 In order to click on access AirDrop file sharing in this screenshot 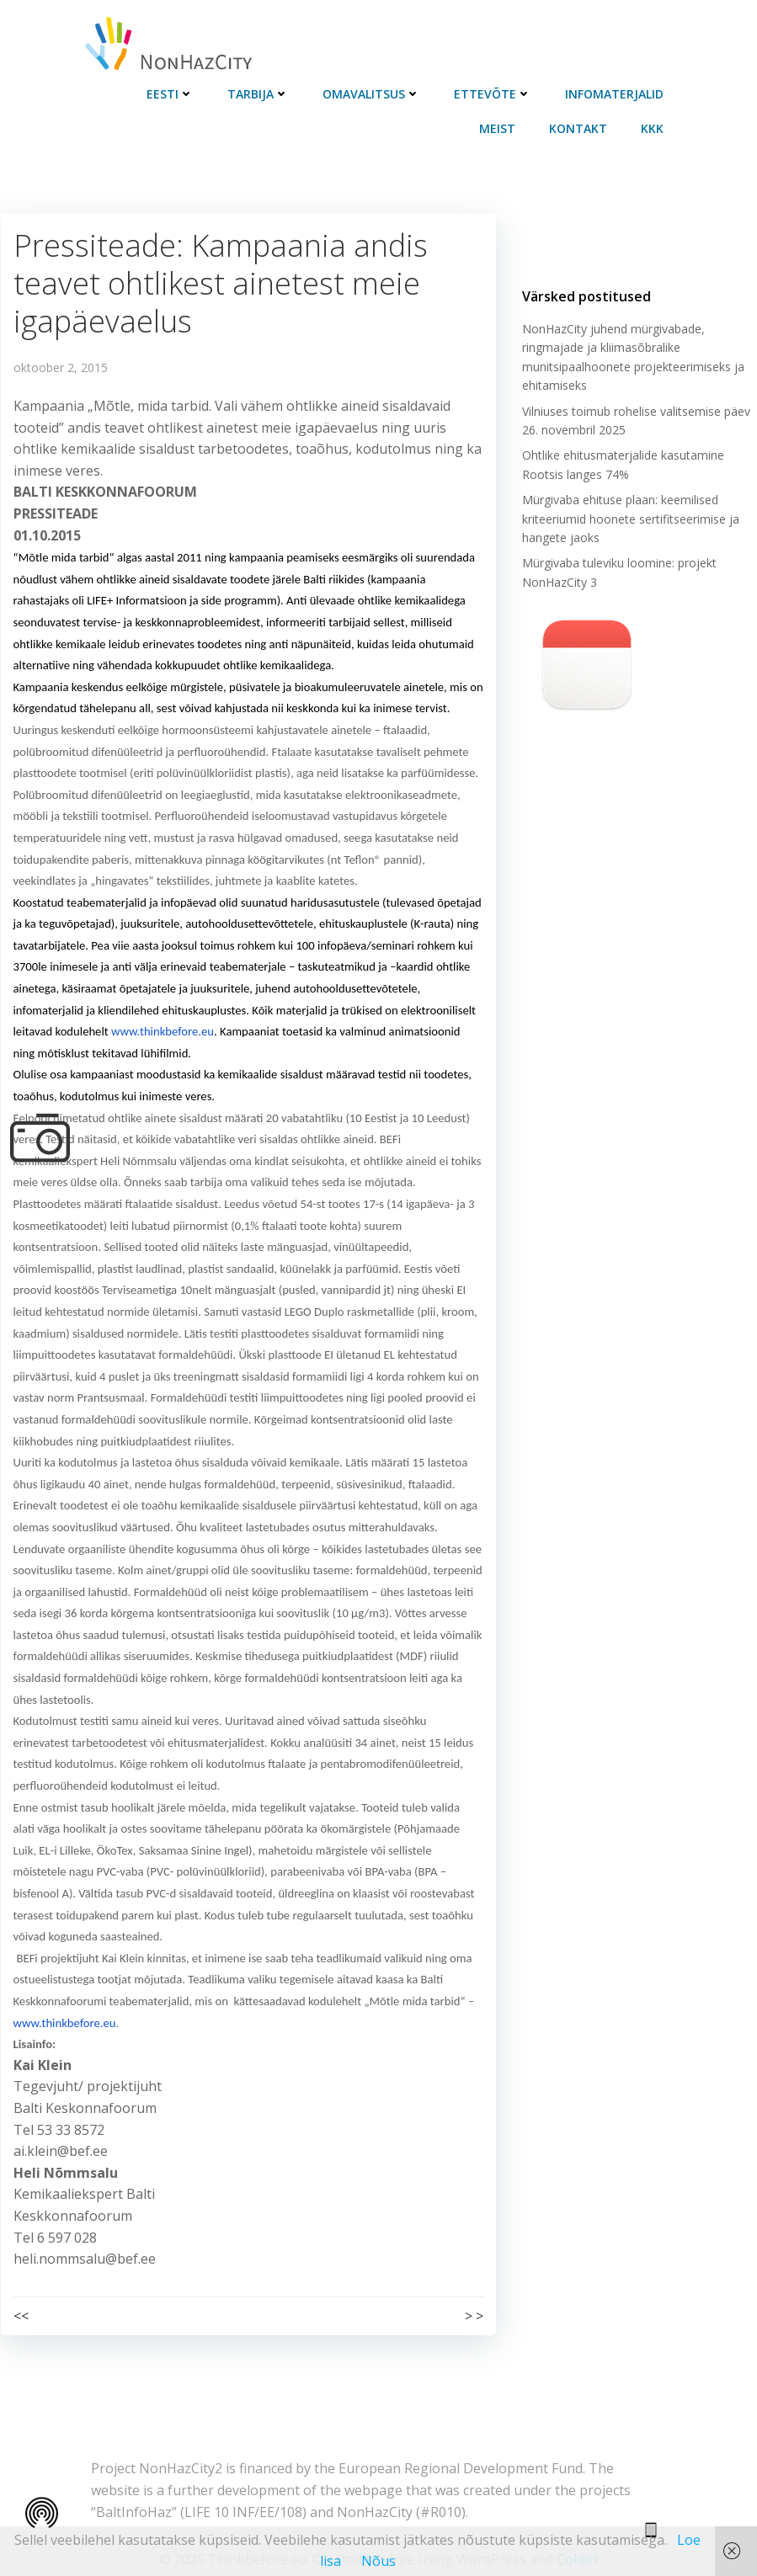, I will do `click(41, 2512)`.